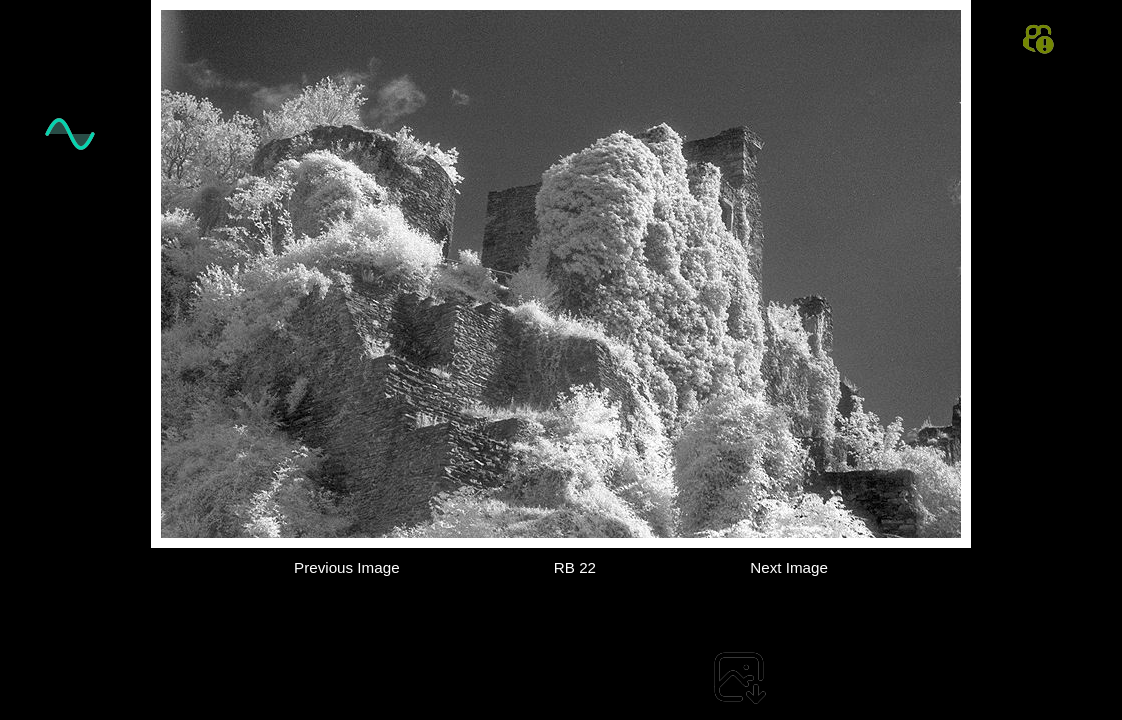 The height and width of the screenshot is (720, 1122). What do you see at coordinates (739, 677) in the screenshot?
I see `download image to device` at bounding box center [739, 677].